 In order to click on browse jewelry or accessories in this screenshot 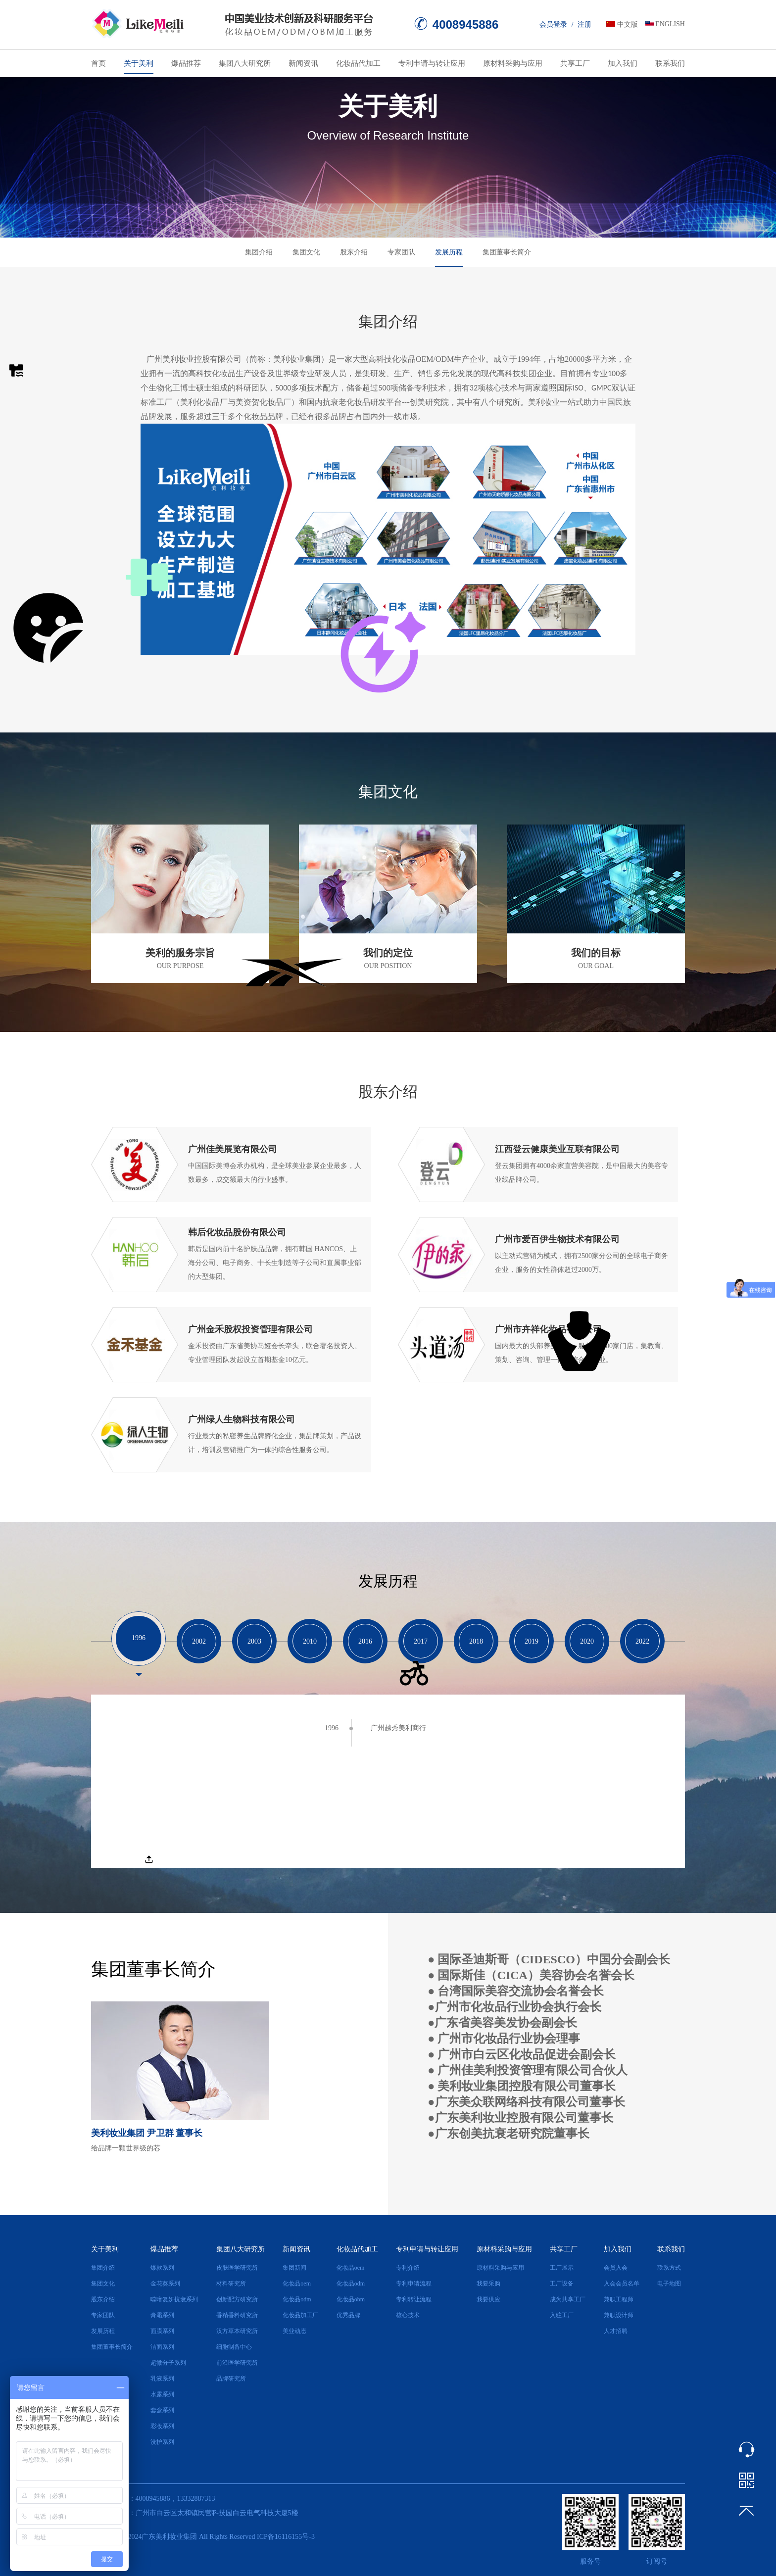, I will do `click(579, 1343)`.